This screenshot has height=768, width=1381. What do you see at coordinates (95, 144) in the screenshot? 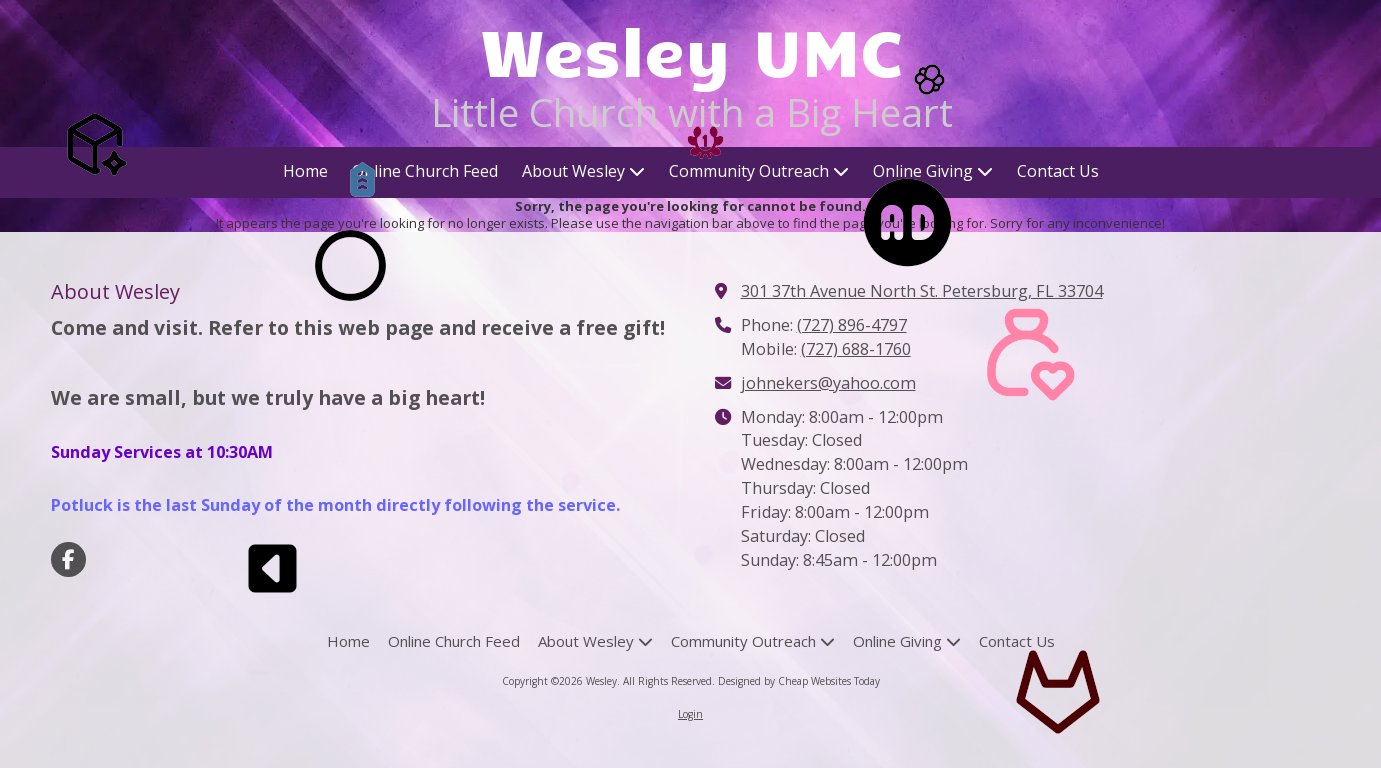
I see `generate 3D model with AI` at bounding box center [95, 144].